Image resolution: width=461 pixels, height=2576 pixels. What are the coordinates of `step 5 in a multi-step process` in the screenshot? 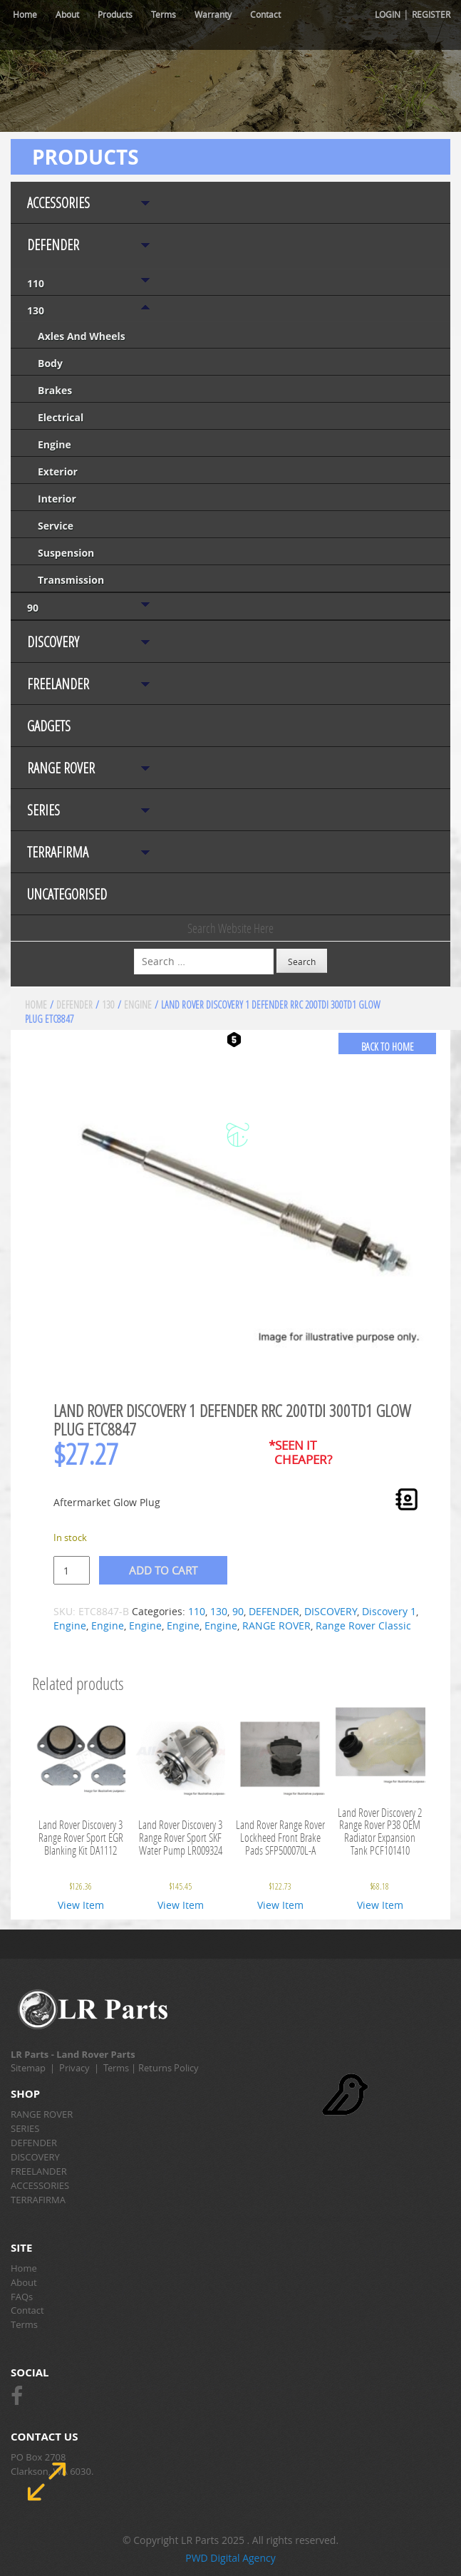 It's located at (234, 1039).